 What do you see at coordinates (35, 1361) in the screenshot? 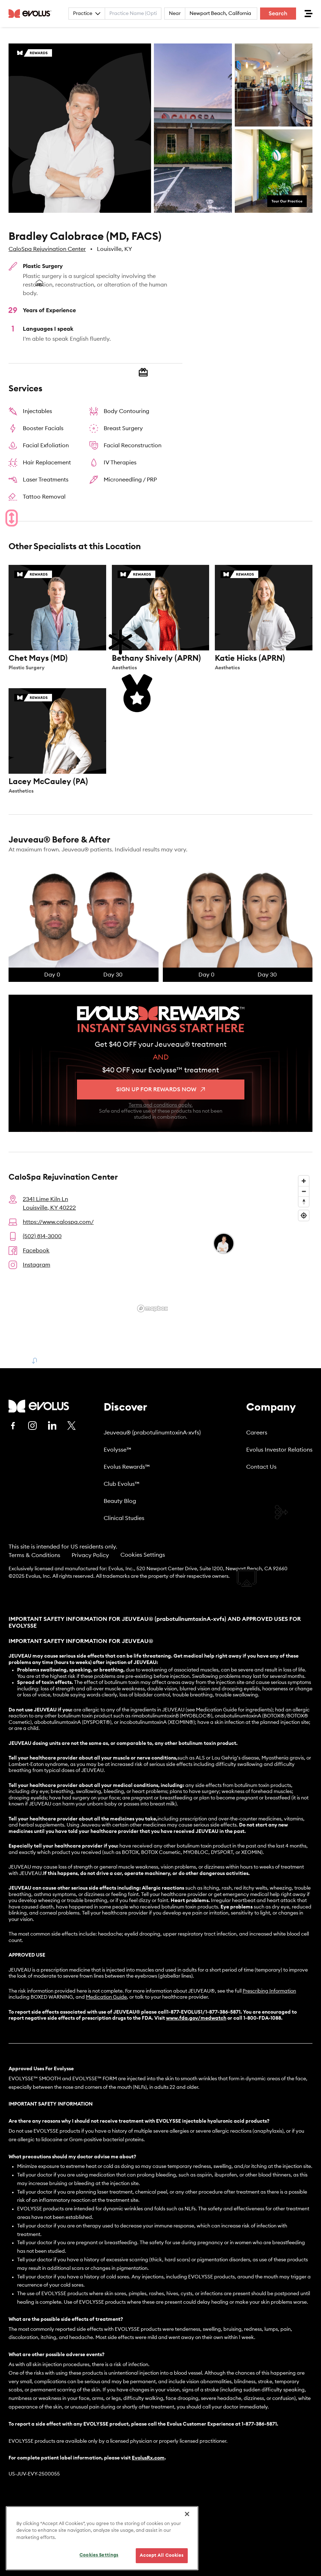
I see `undo or reverse last action` at bounding box center [35, 1361].